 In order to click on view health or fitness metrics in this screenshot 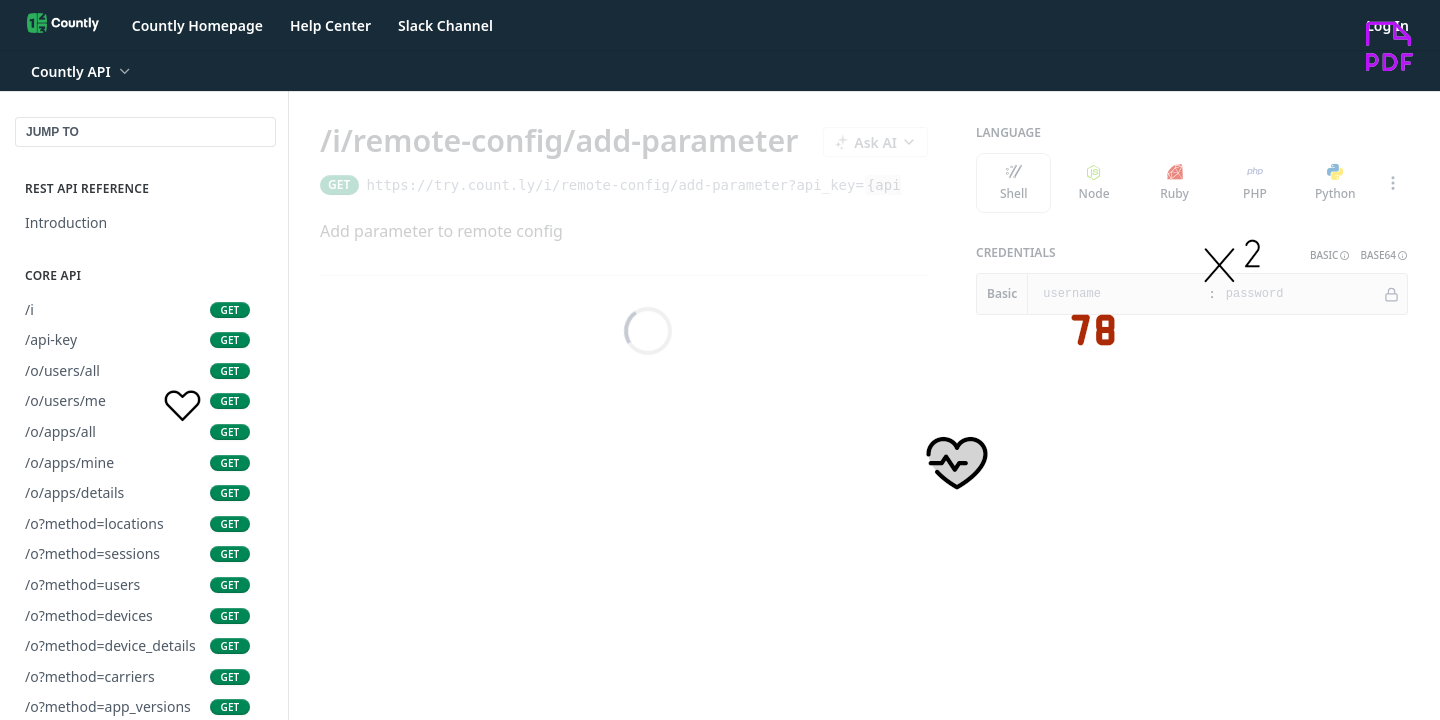, I will do `click(957, 461)`.